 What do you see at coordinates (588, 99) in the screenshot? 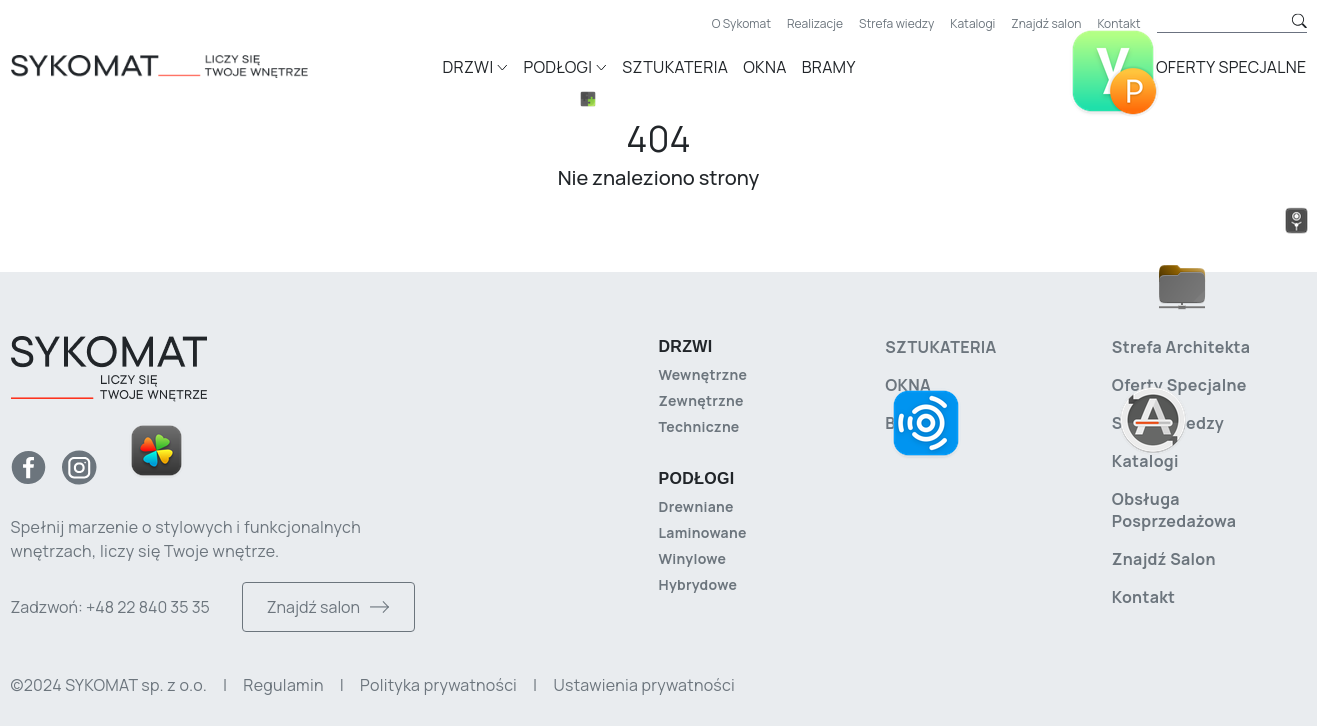
I see `open gnome shell extensions manager` at bounding box center [588, 99].